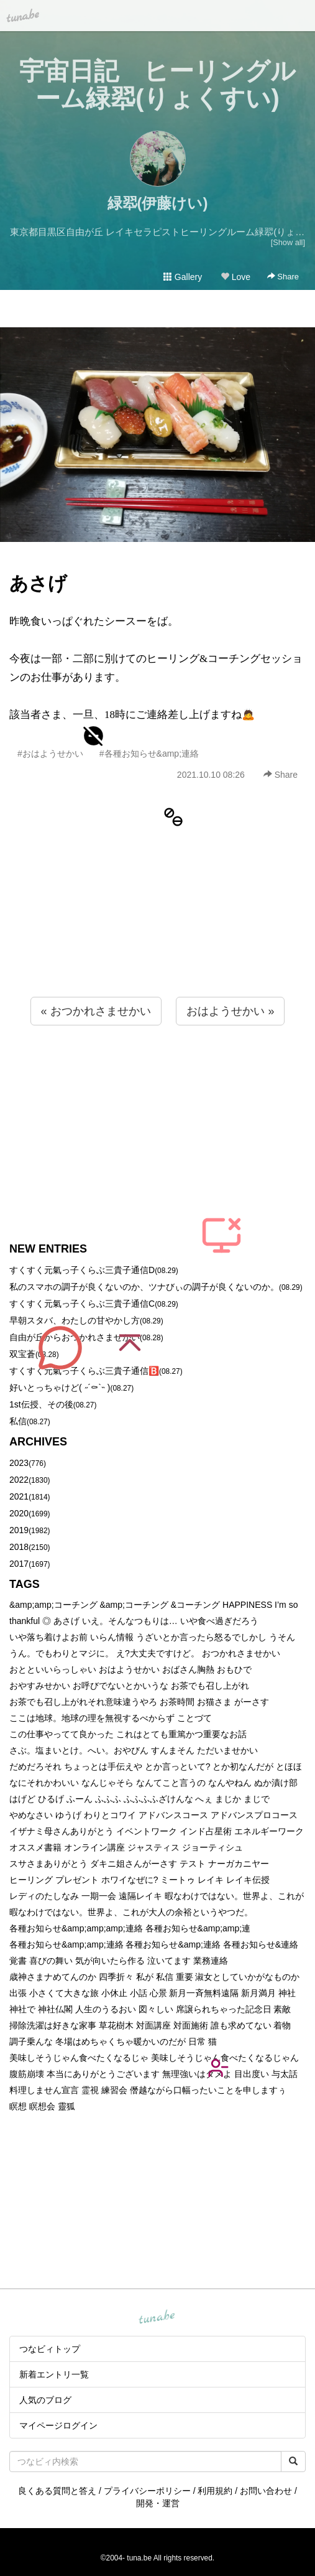 Image resolution: width=315 pixels, height=2576 pixels. What do you see at coordinates (173, 817) in the screenshot?
I see `view medication or prescription information` at bounding box center [173, 817].